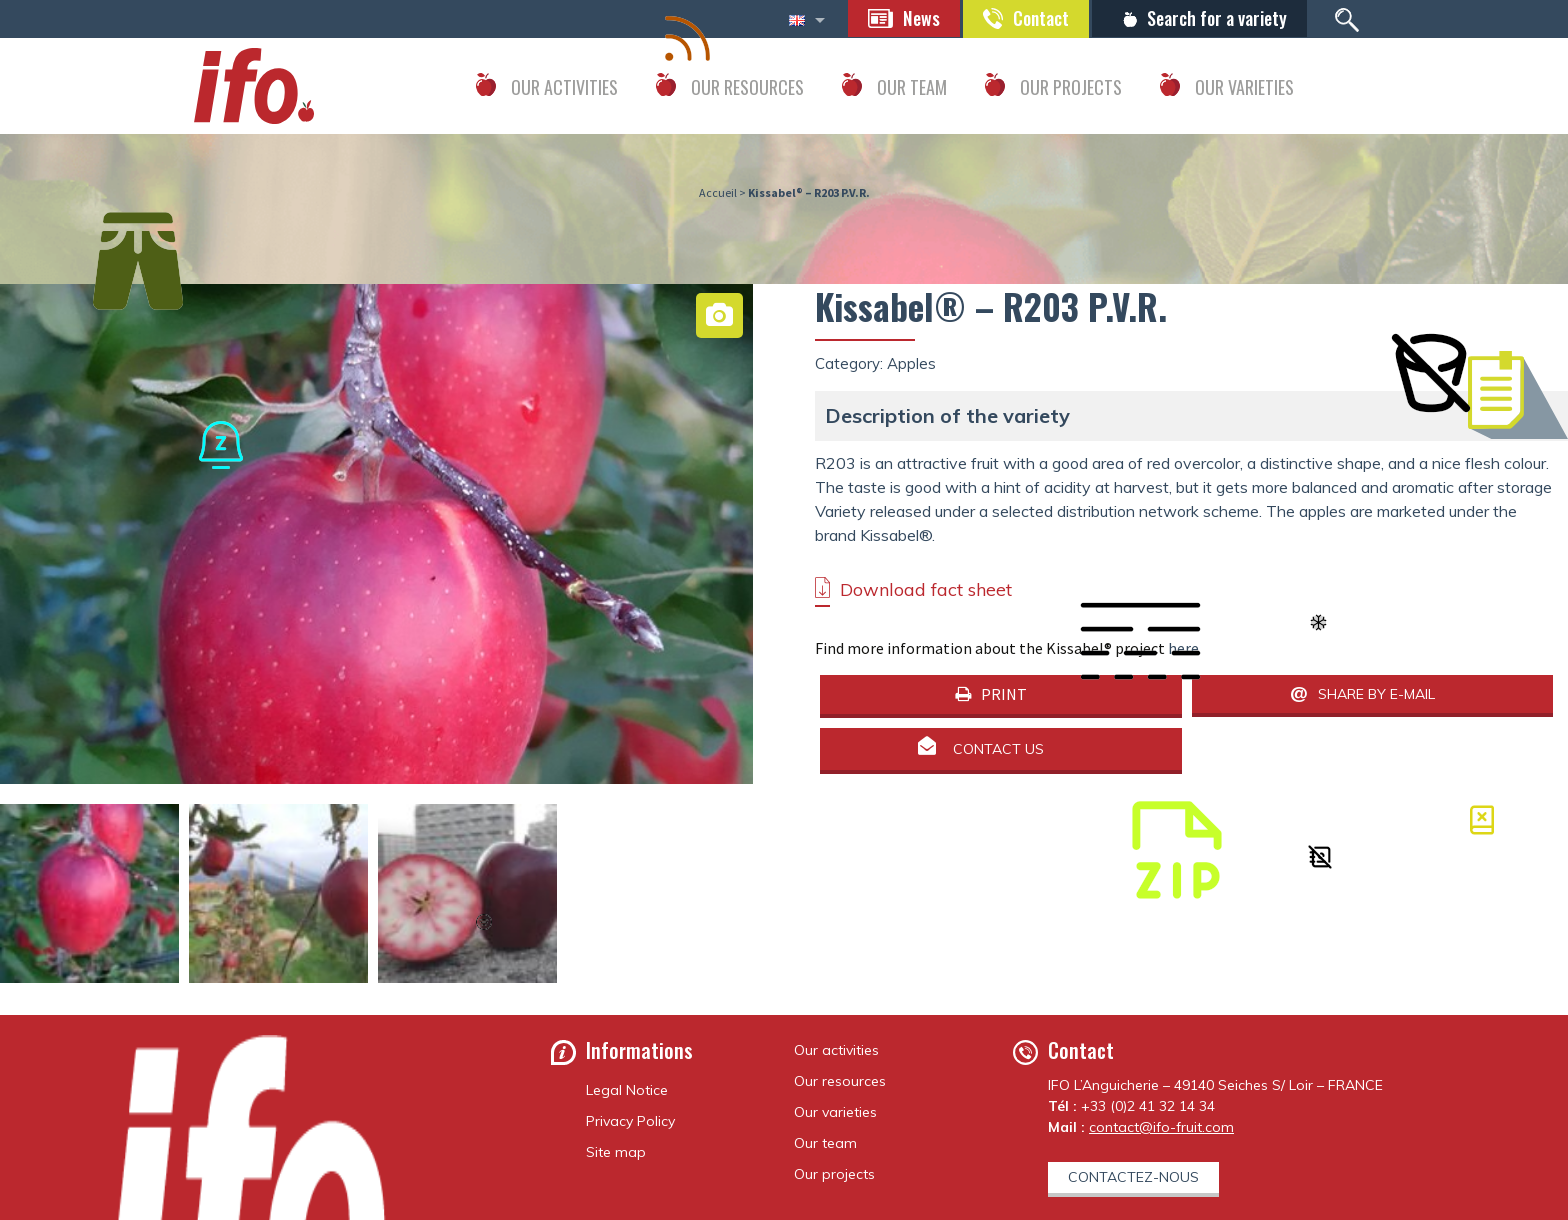 Image resolution: width=1568 pixels, height=1220 pixels. Describe the element at coordinates (1140, 643) in the screenshot. I see `apply a gradient fill to selected object` at that location.